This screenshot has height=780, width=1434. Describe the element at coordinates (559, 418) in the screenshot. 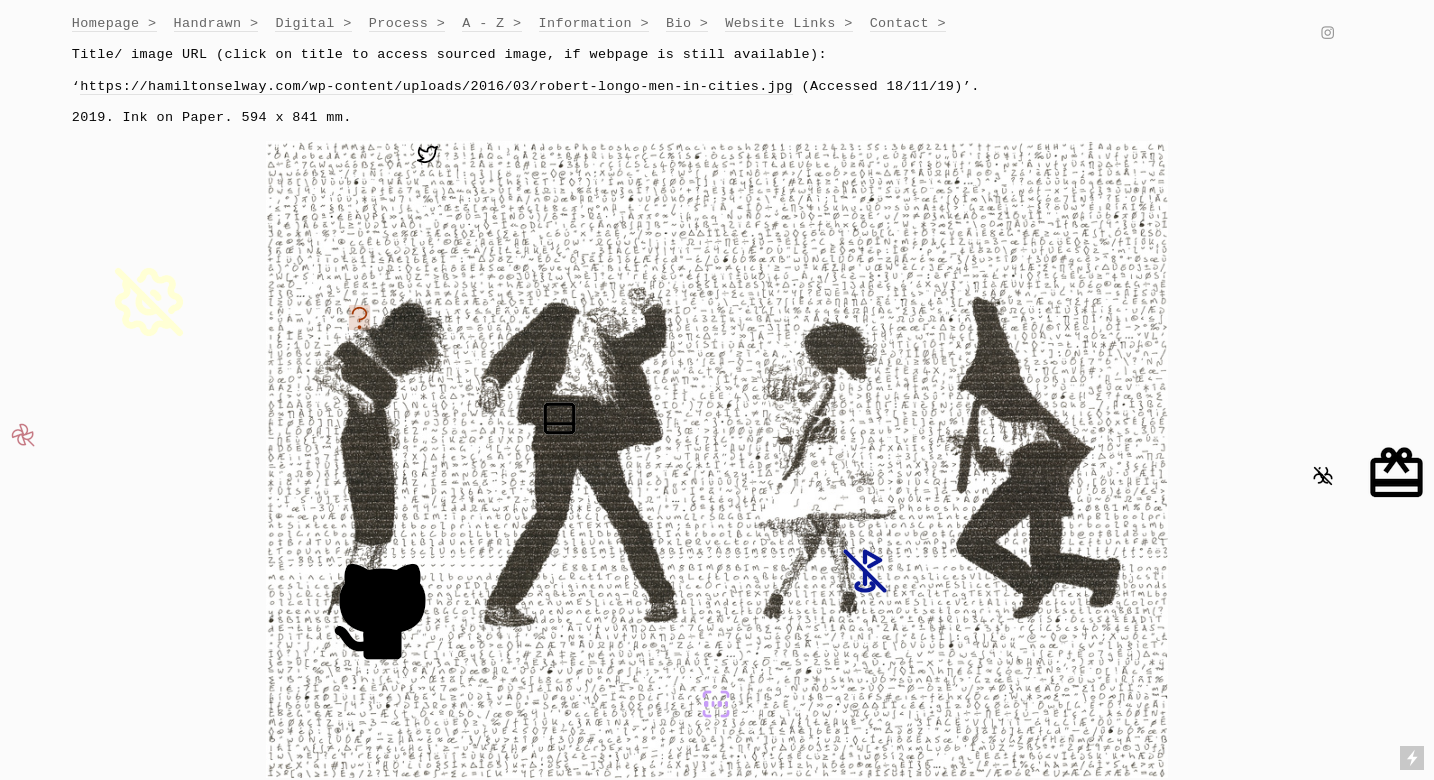

I see `toggle bottom navigation bar visibility` at that location.